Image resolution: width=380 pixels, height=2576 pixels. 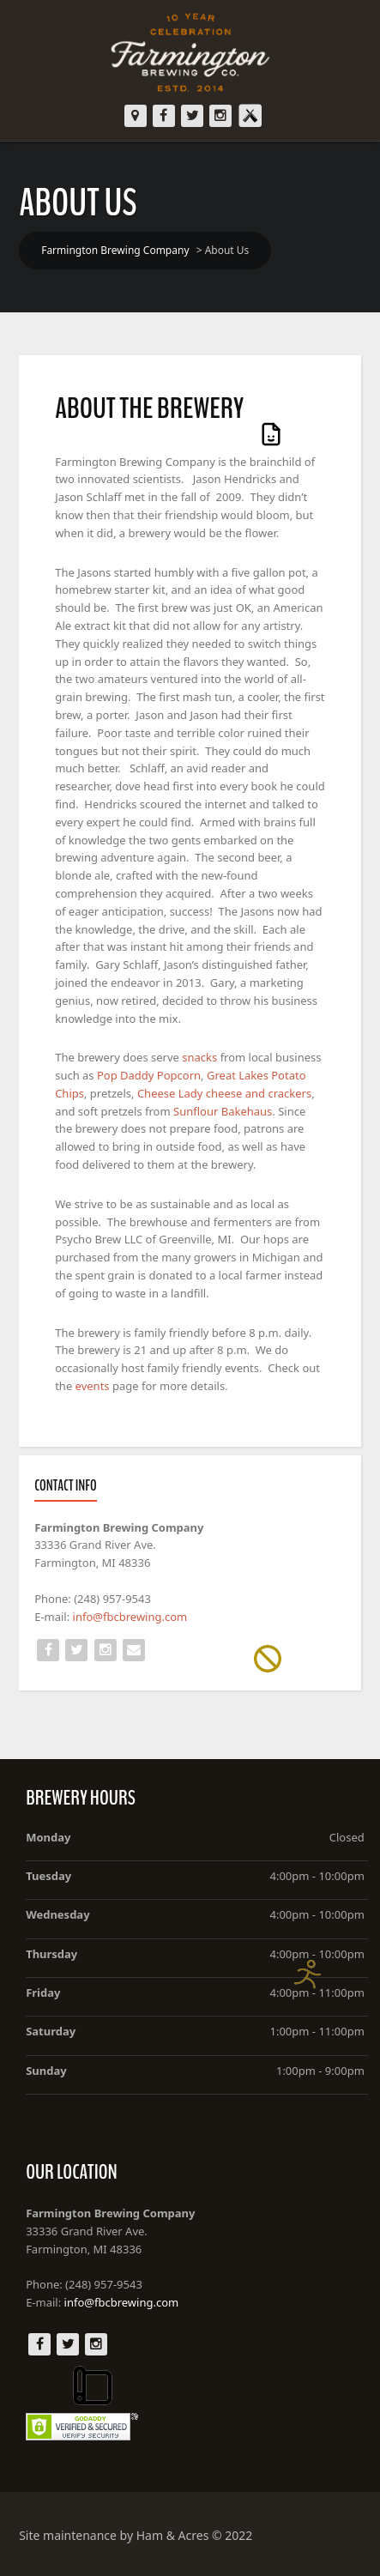 What do you see at coordinates (271, 434) in the screenshot?
I see `view a friendly or positive document` at bounding box center [271, 434].